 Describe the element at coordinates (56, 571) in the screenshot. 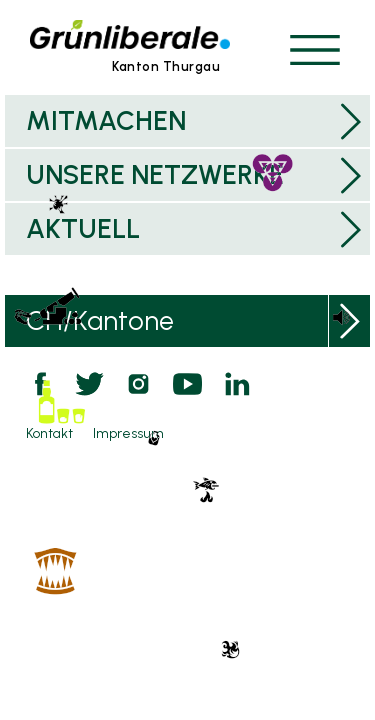

I see `select a monster or creature character` at that location.